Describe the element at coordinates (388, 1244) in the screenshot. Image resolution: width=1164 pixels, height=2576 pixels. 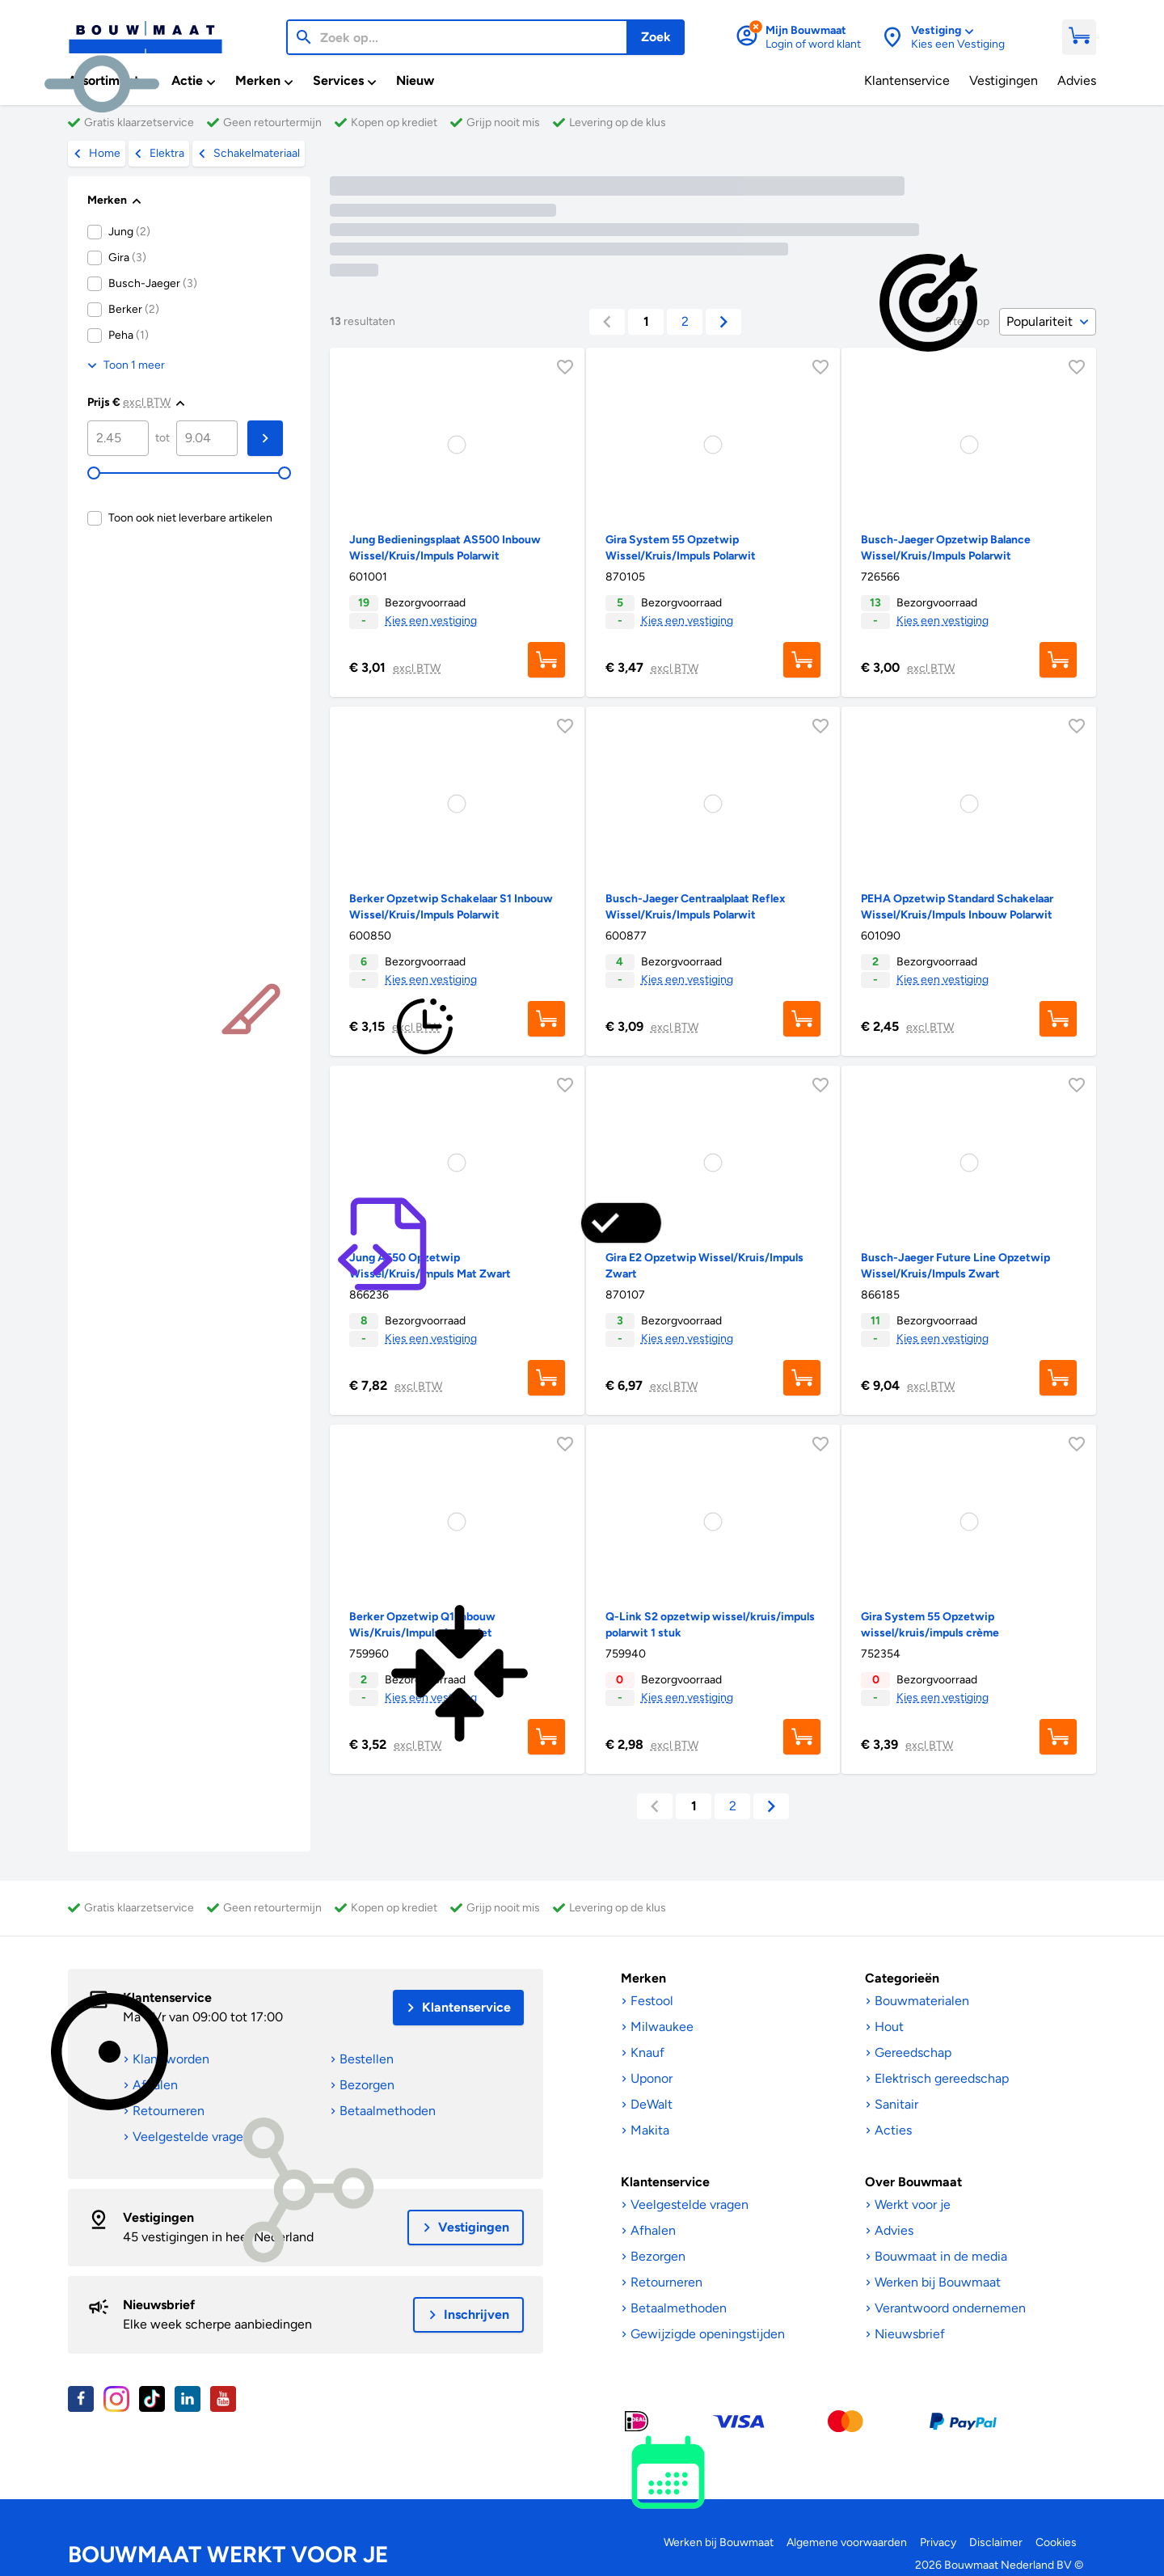
I see `view source code file` at that location.